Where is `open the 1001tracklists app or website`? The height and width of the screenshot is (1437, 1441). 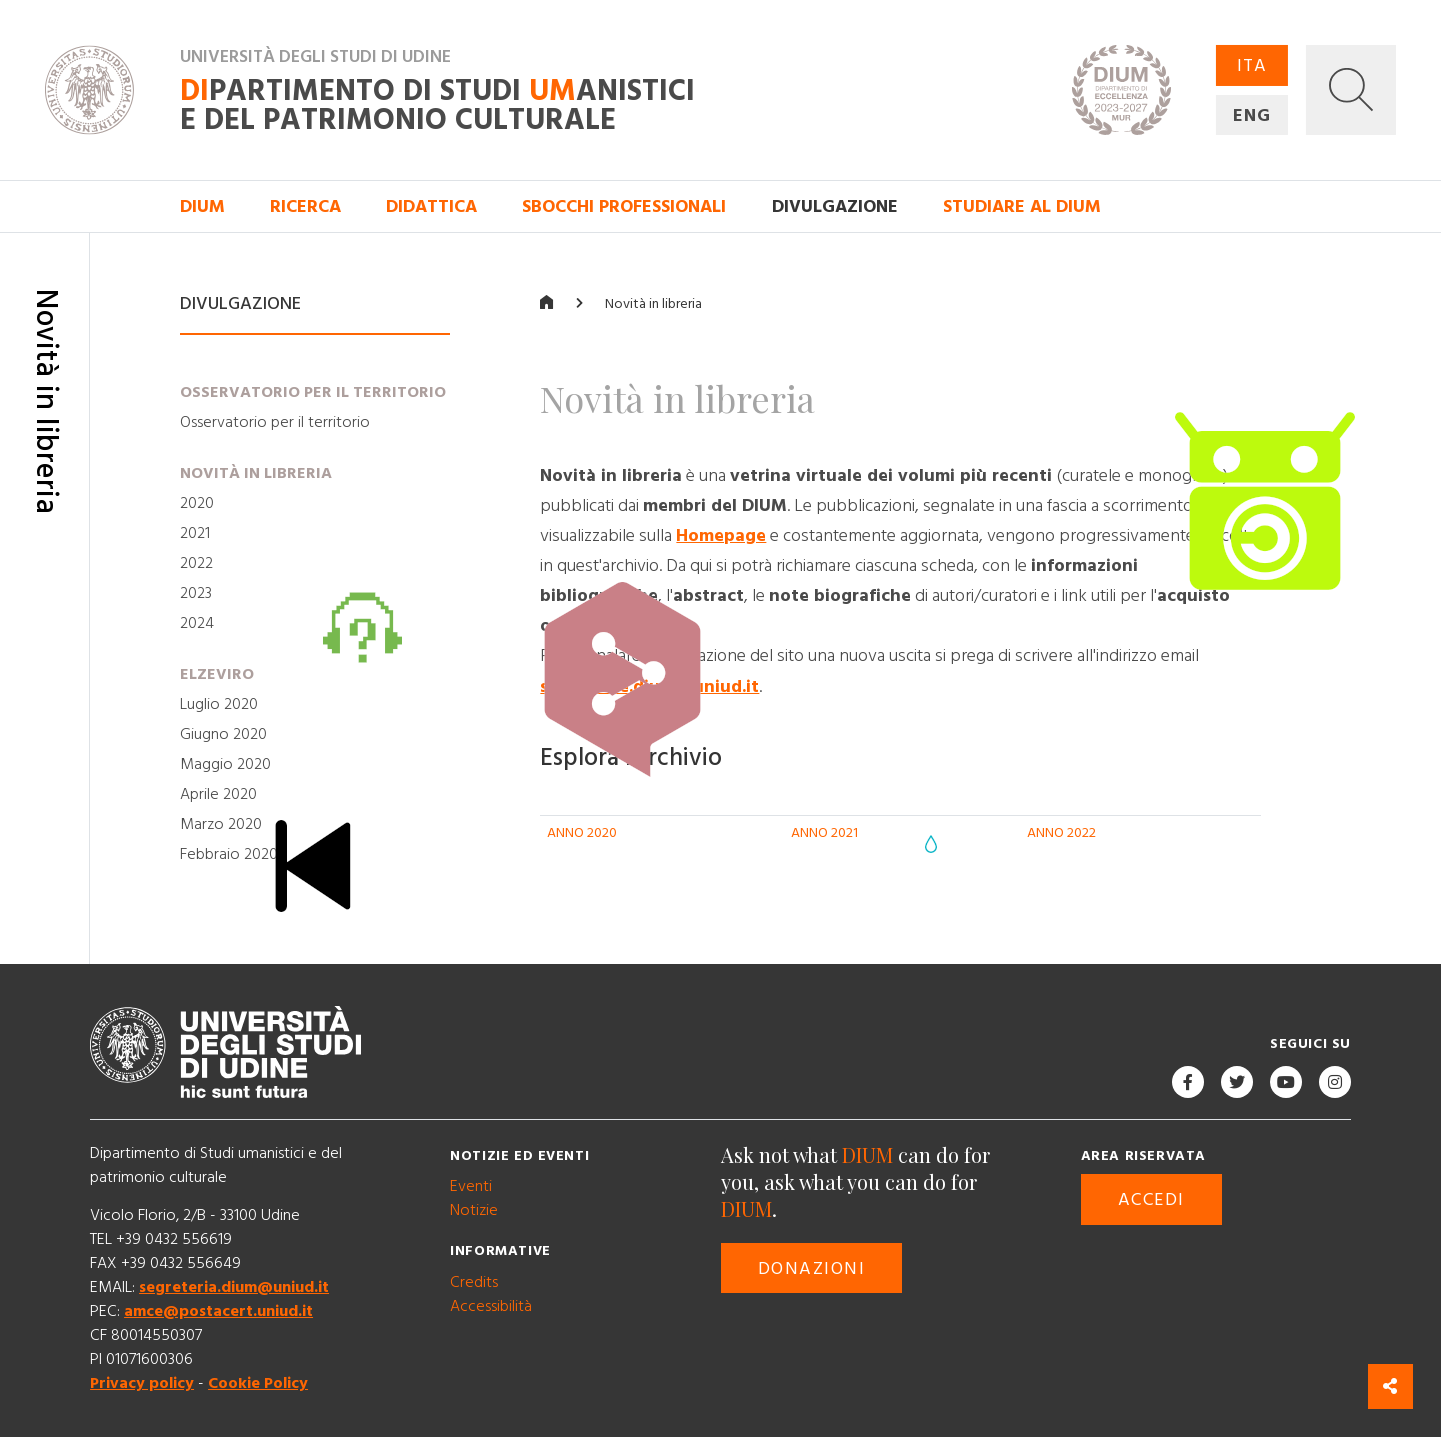 open the 1001tracklists app or website is located at coordinates (362, 627).